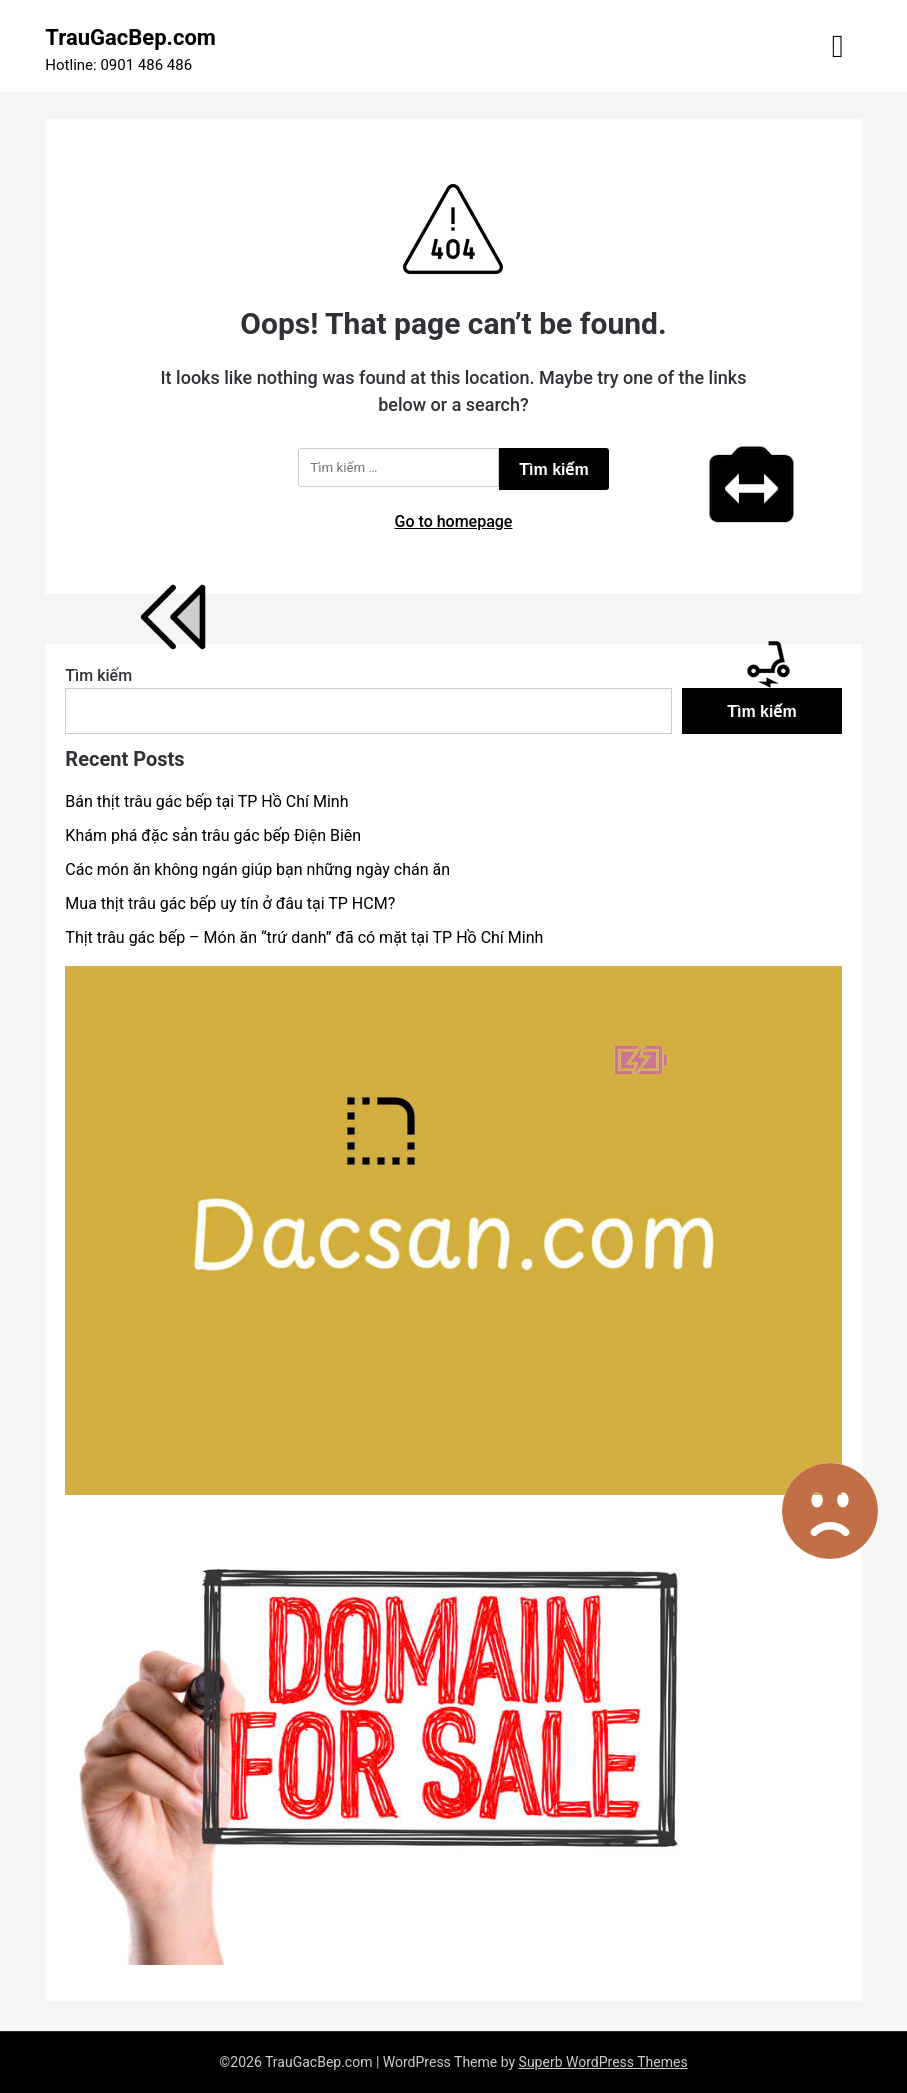 This screenshot has width=907, height=2093. I want to click on go back to the beginning, so click(176, 617).